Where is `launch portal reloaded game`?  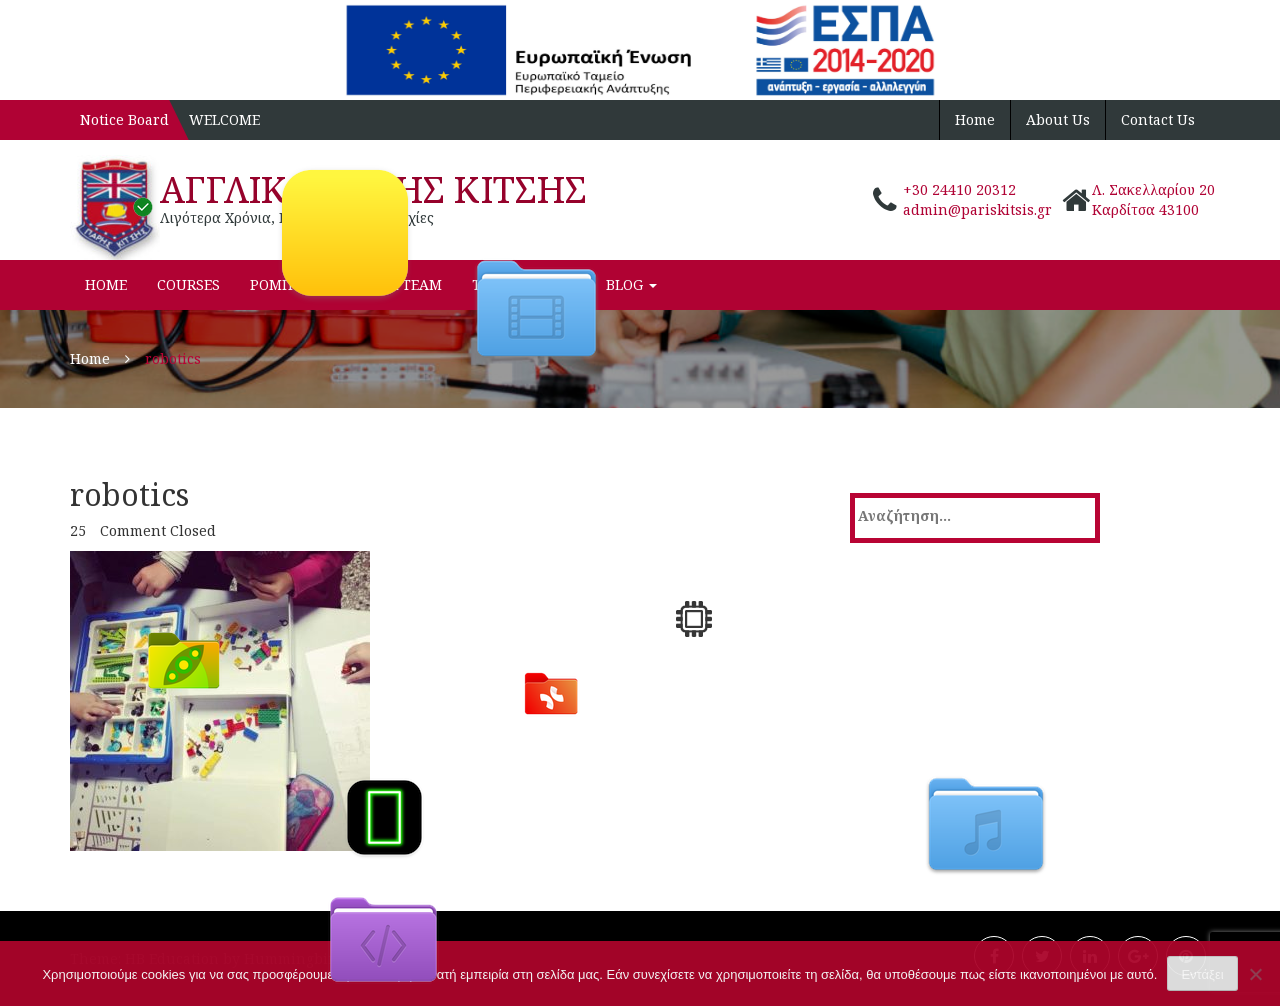
launch portal reloaded game is located at coordinates (384, 817).